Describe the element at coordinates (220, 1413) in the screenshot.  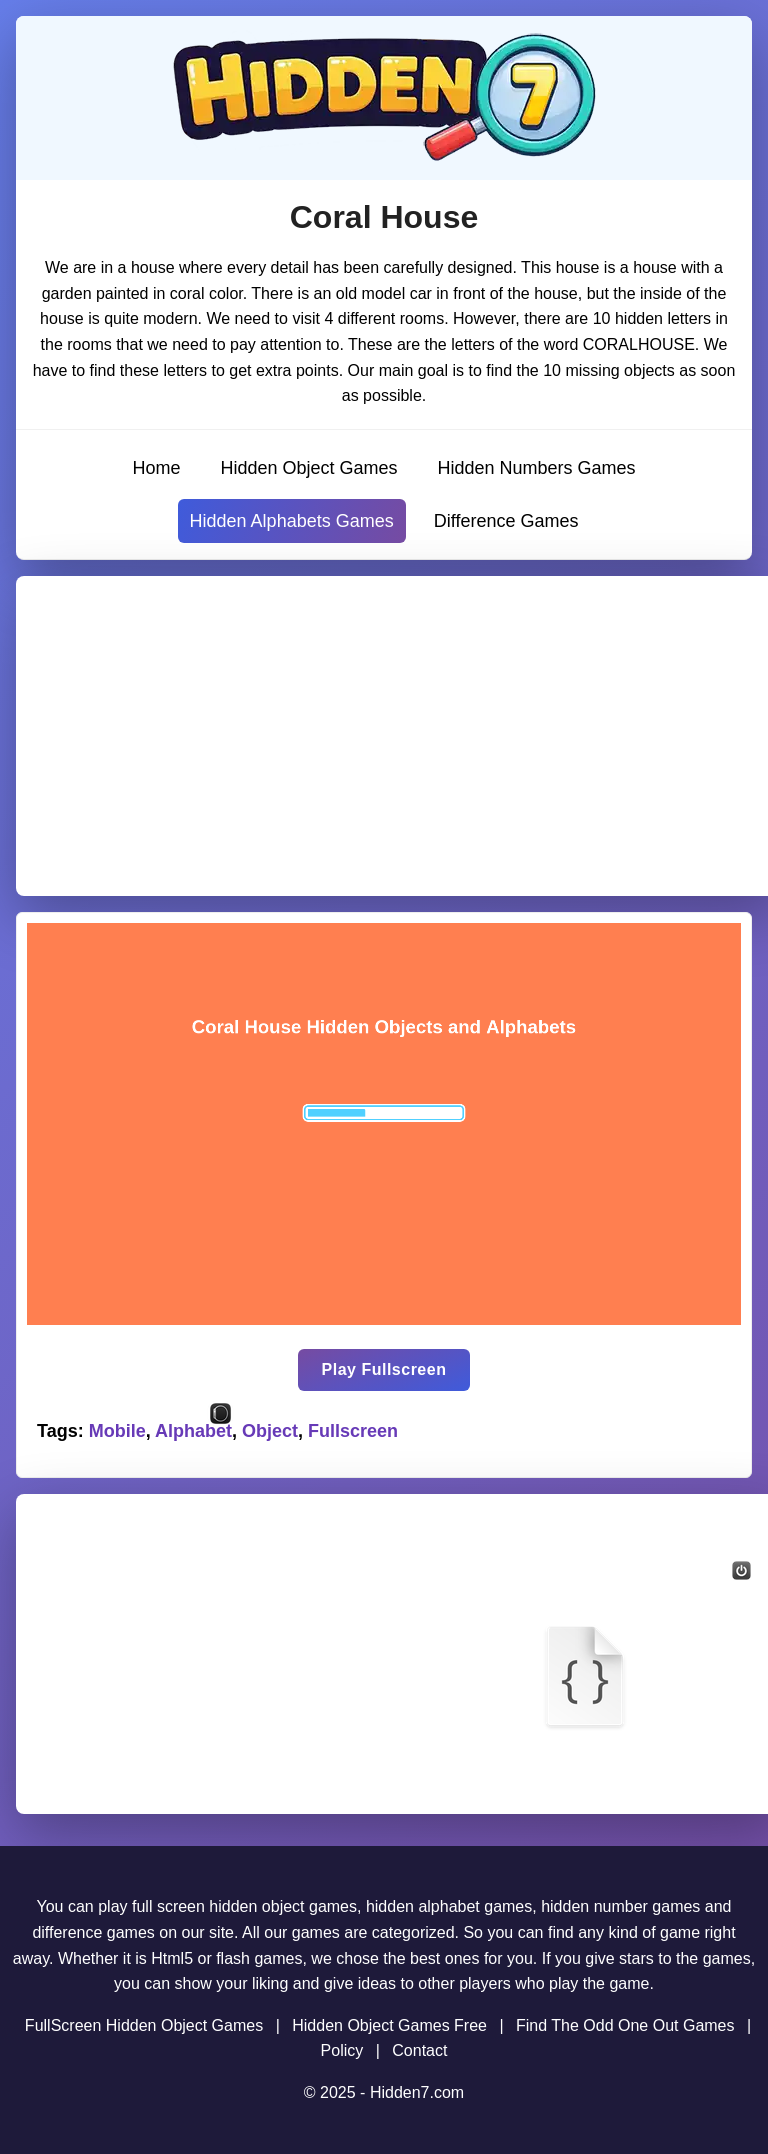
I see `open the Apple Watch app` at that location.